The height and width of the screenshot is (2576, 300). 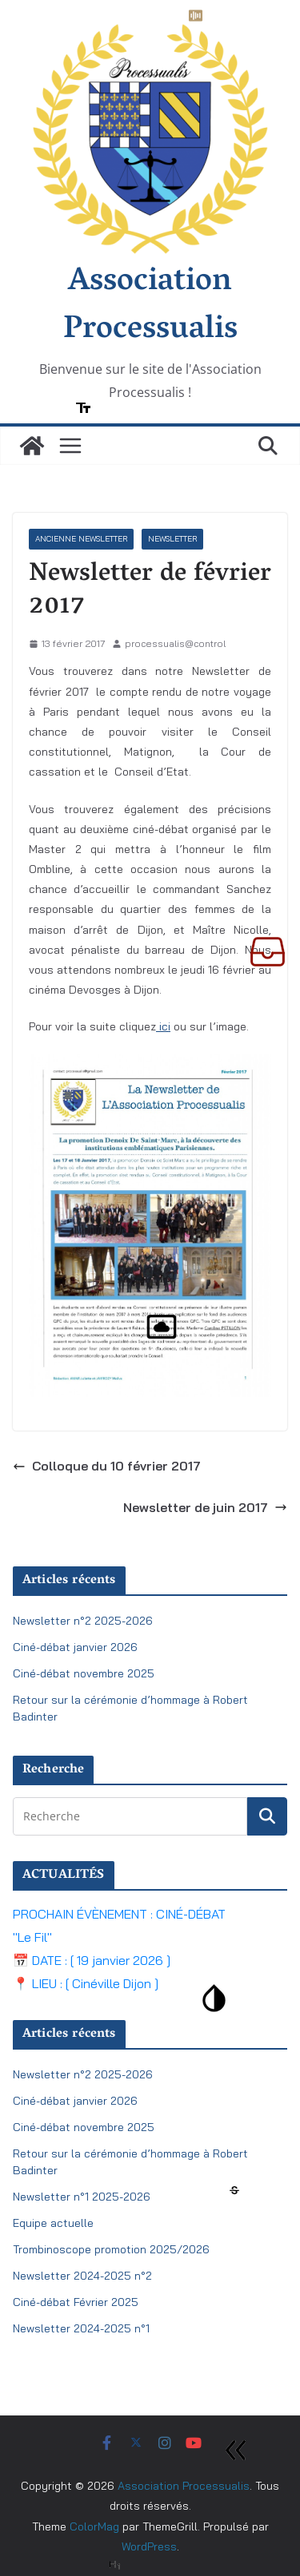 What do you see at coordinates (267, 951) in the screenshot?
I see `view inbox or incoming files` at bounding box center [267, 951].